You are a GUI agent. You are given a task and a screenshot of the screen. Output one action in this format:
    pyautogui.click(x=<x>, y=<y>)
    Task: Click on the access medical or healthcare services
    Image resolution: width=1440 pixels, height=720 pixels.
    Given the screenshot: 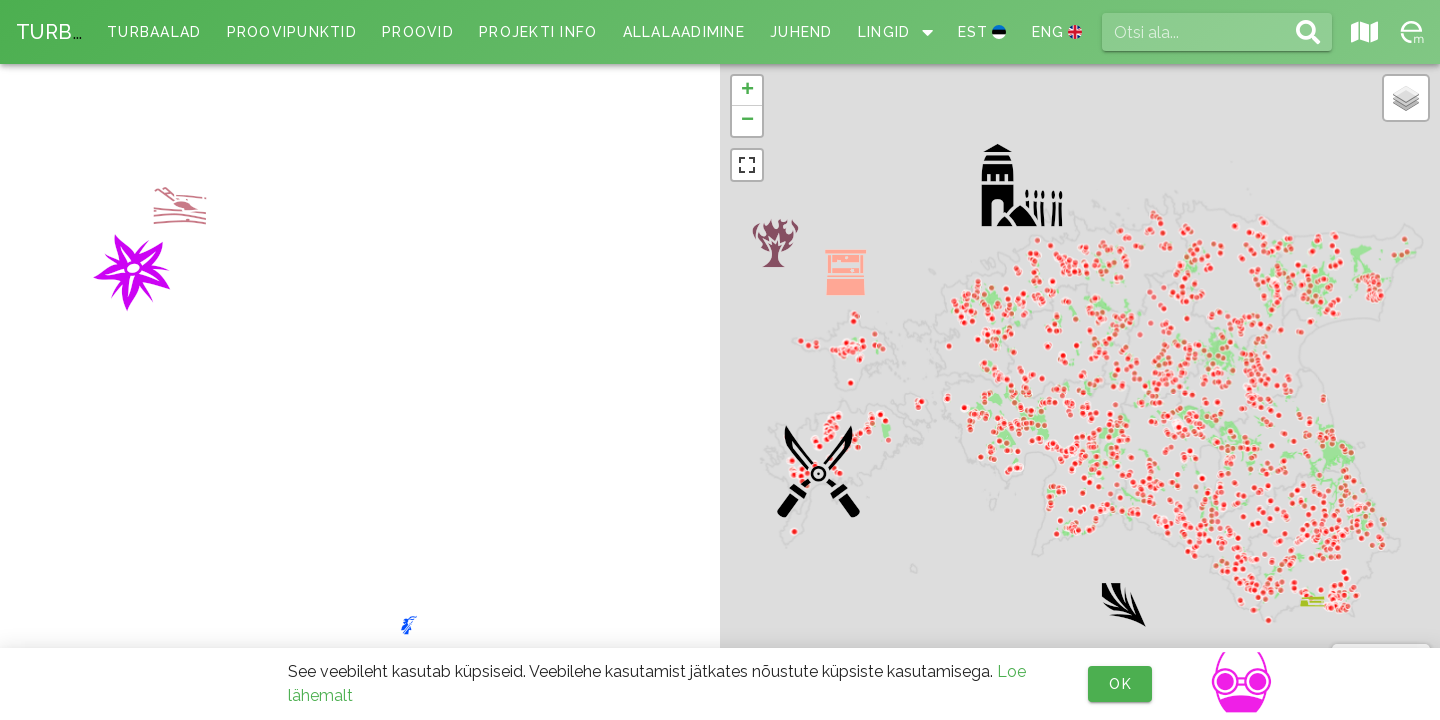 What is the action you would take?
    pyautogui.click(x=1241, y=682)
    